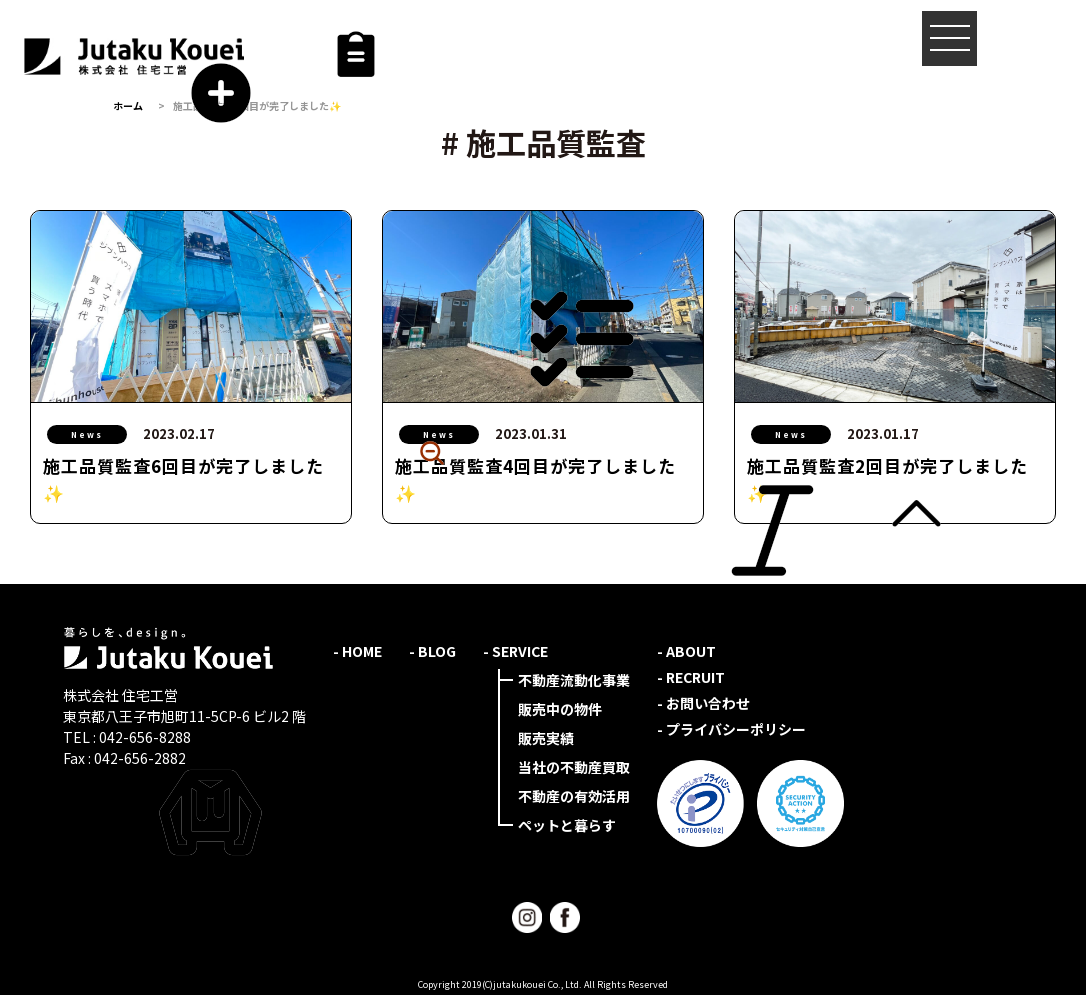 The height and width of the screenshot is (995, 1086). What do you see at coordinates (210, 812) in the screenshot?
I see `browse clothing or apparel items` at bounding box center [210, 812].